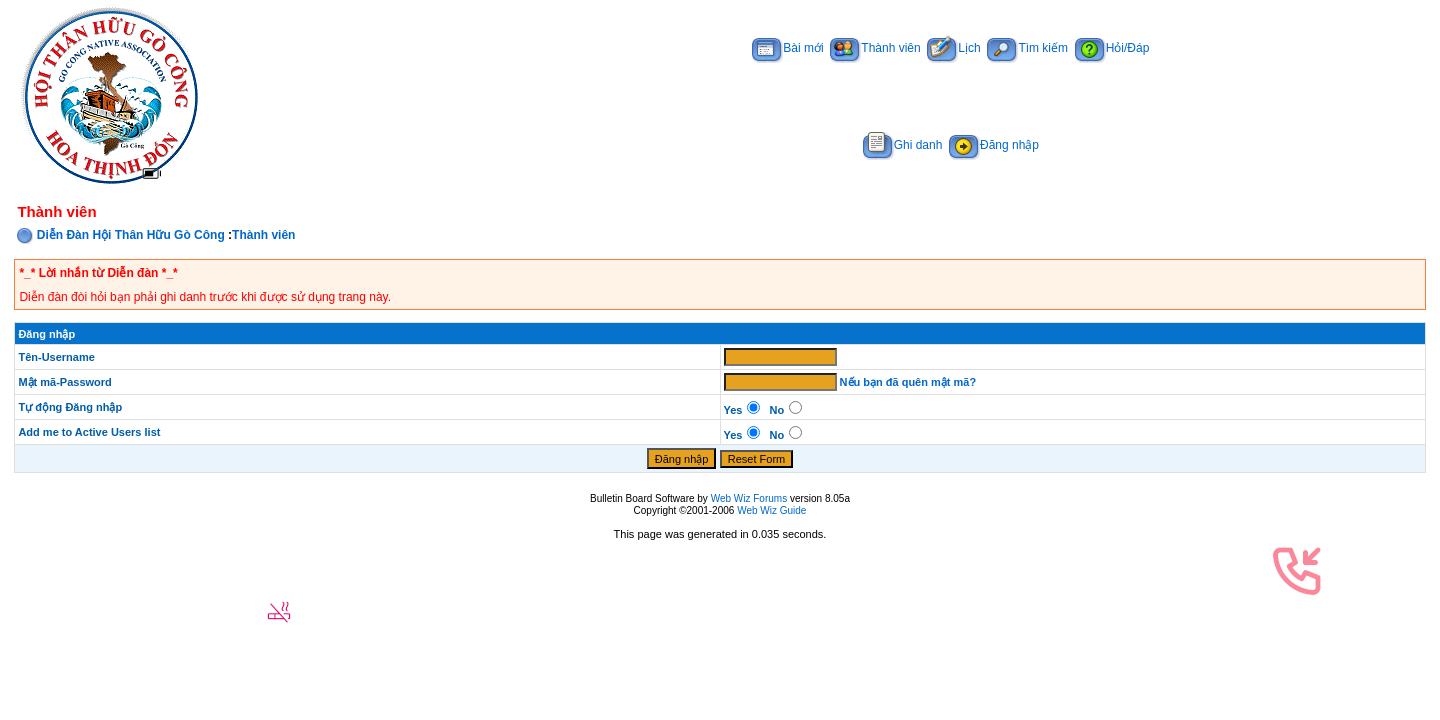 Image resolution: width=1440 pixels, height=720 pixels. What do you see at coordinates (279, 613) in the screenshot?
I see `no smoking zone indicator` at bounding box center [279, 613].